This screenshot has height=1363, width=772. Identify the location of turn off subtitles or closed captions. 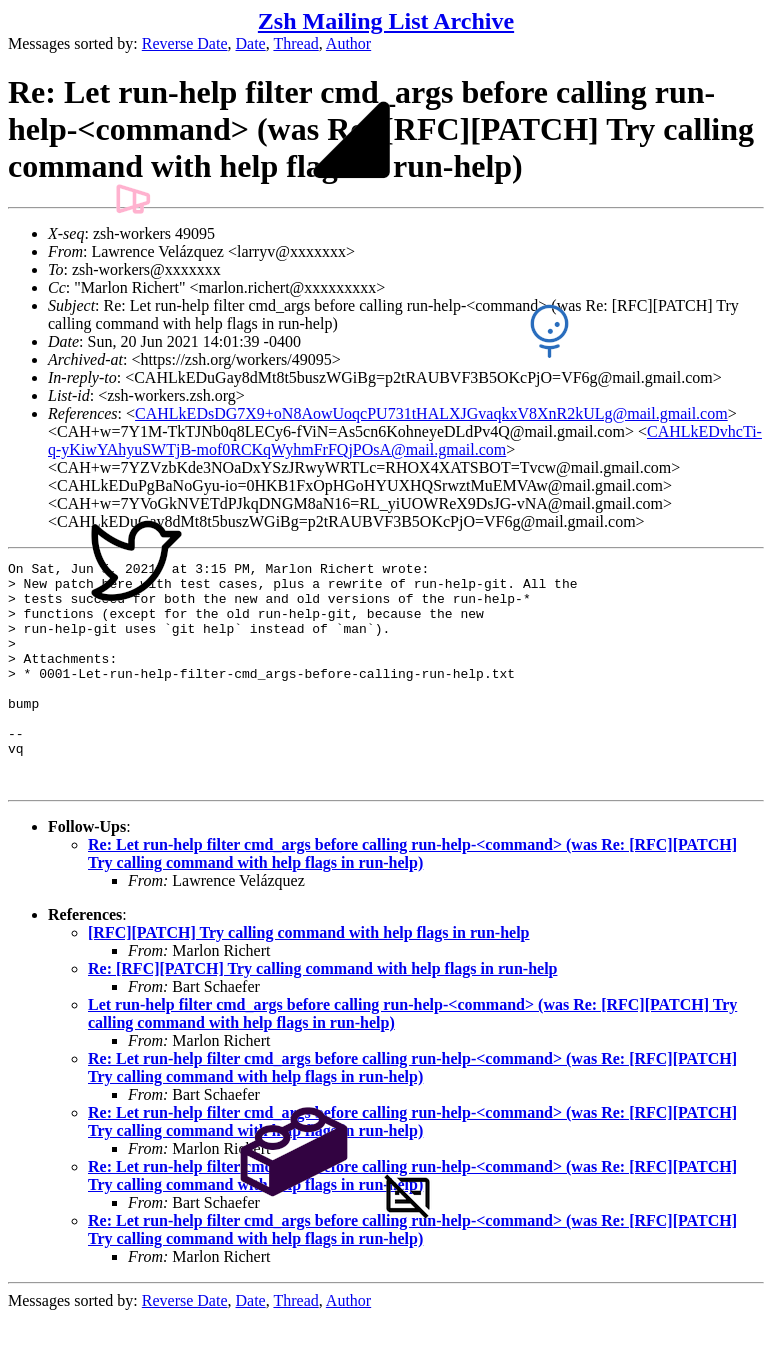
(408, 1195).